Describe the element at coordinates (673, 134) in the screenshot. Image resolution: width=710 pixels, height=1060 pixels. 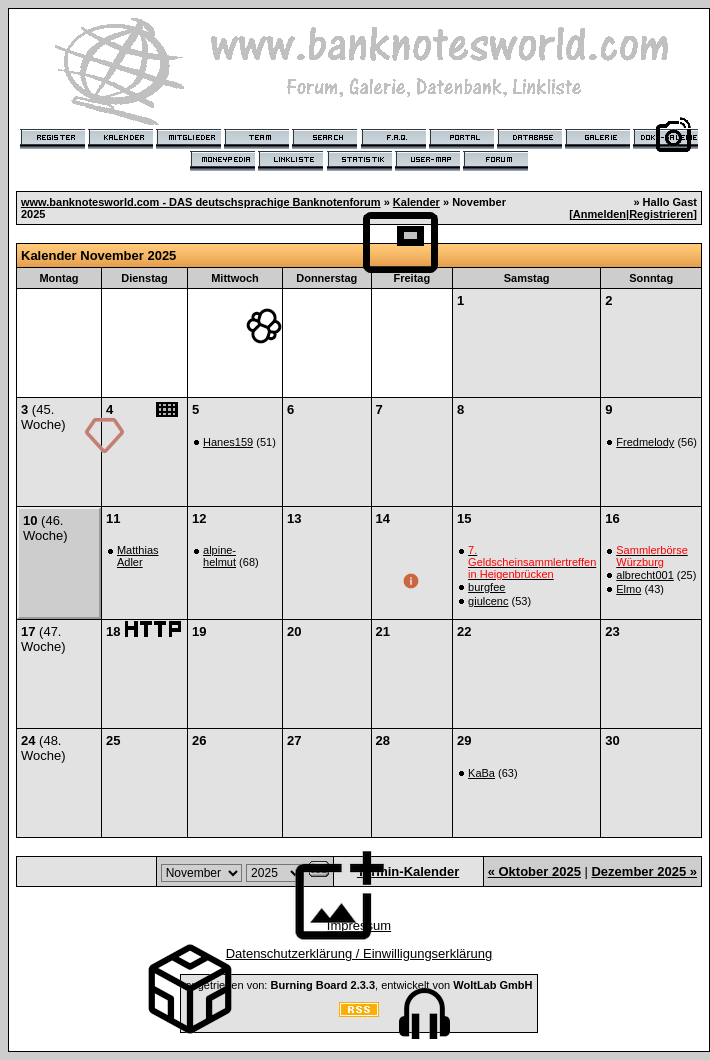
I see `connect to a wireless or external camera` at that location.